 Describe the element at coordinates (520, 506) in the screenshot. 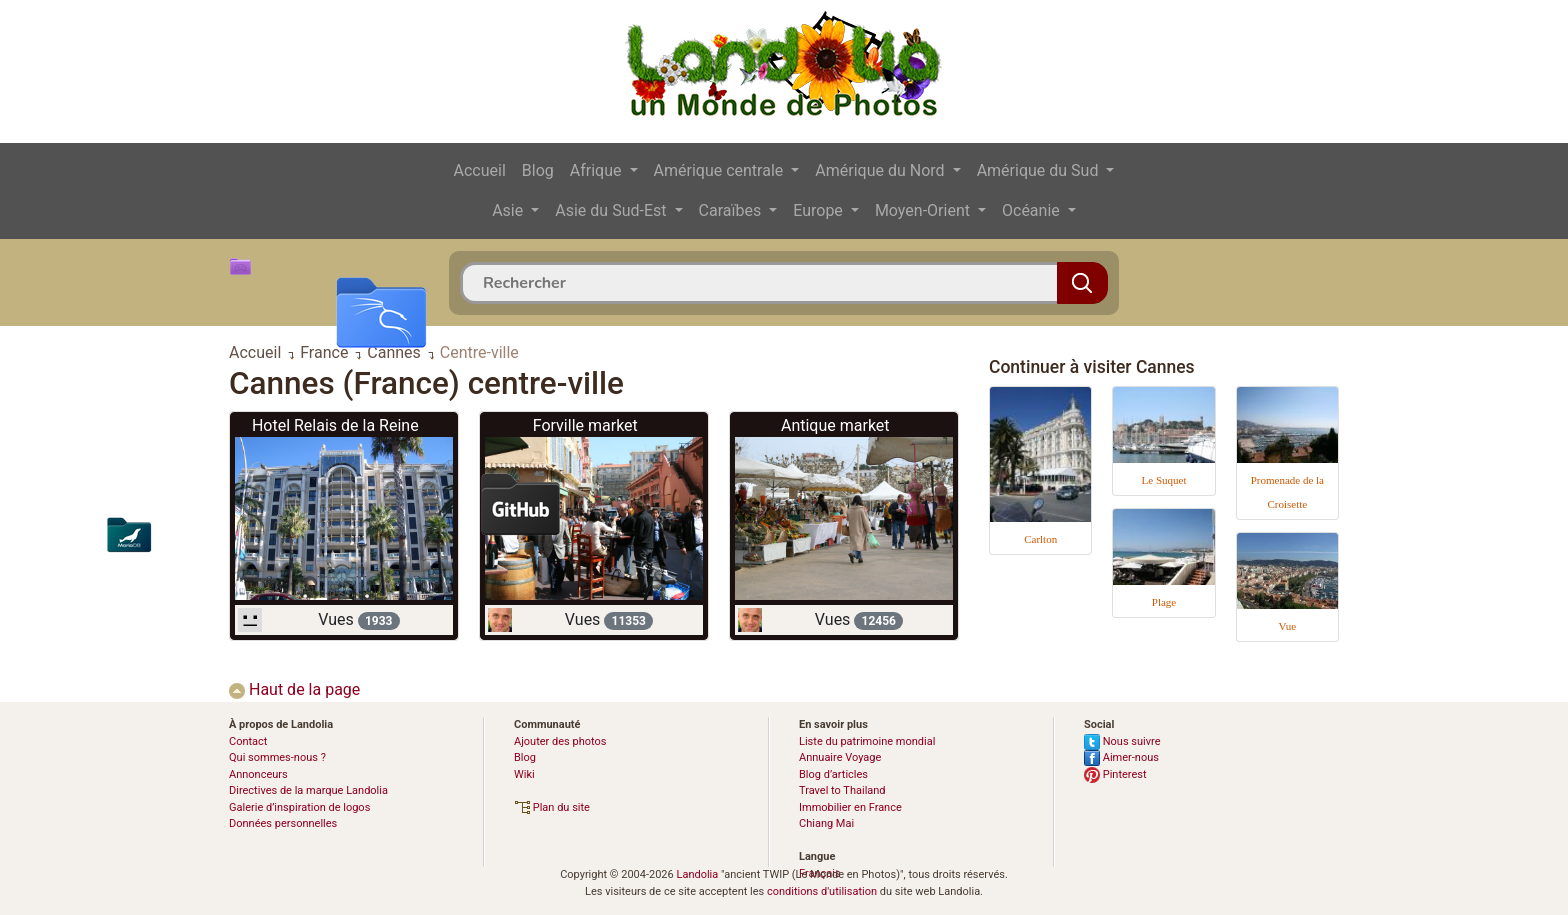

I see `open github repositories folder` at that location.